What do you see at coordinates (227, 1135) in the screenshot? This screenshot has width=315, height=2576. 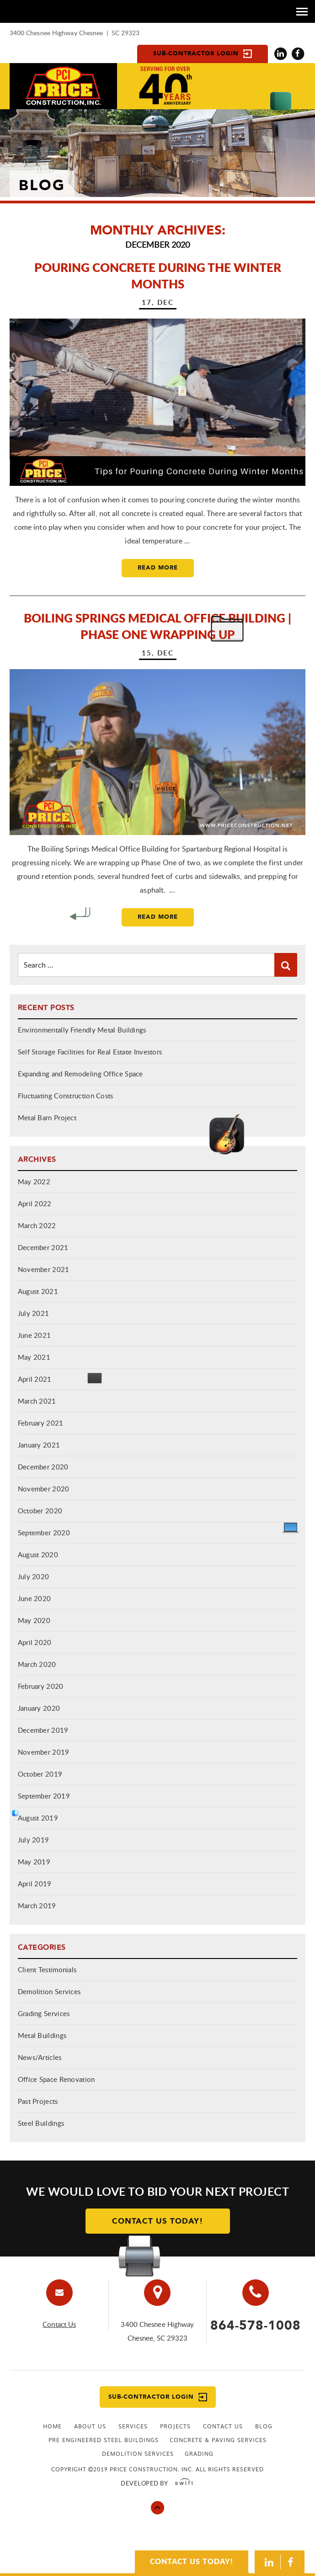 I see `open GarageBand music creation app` at bounding box center [227, 1135].